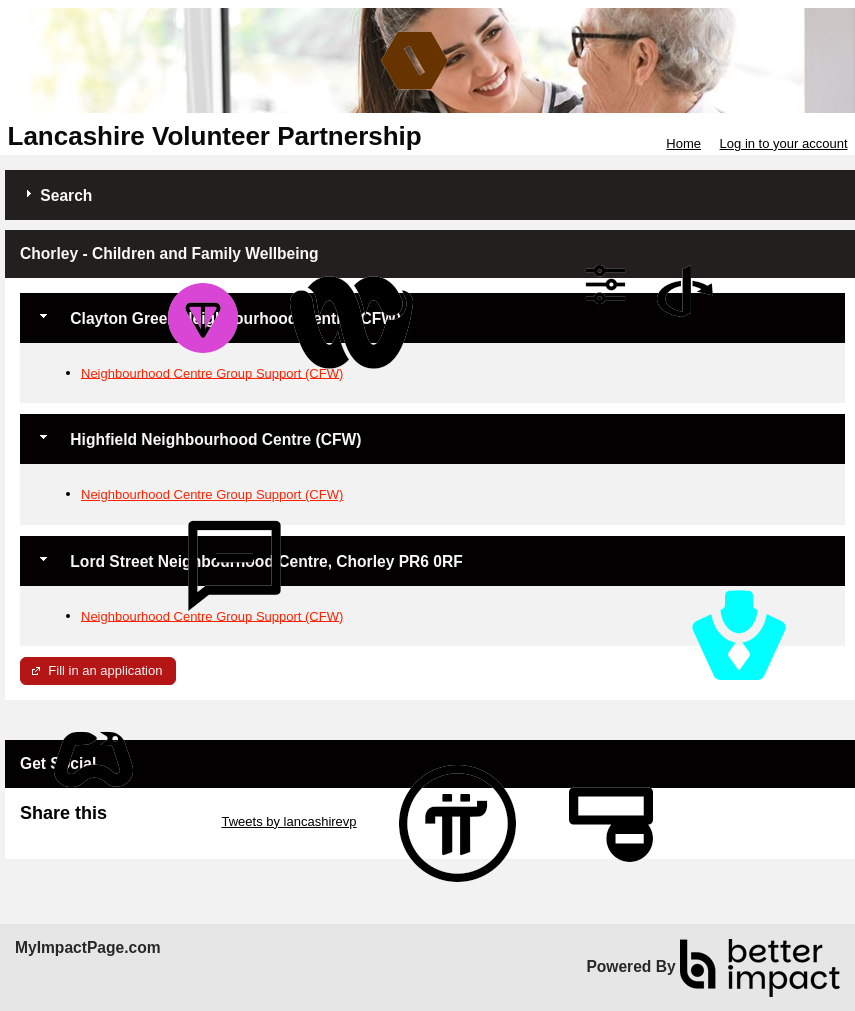 The image size is (855, 1011). I want to click on open system settings, so click(414, 60).